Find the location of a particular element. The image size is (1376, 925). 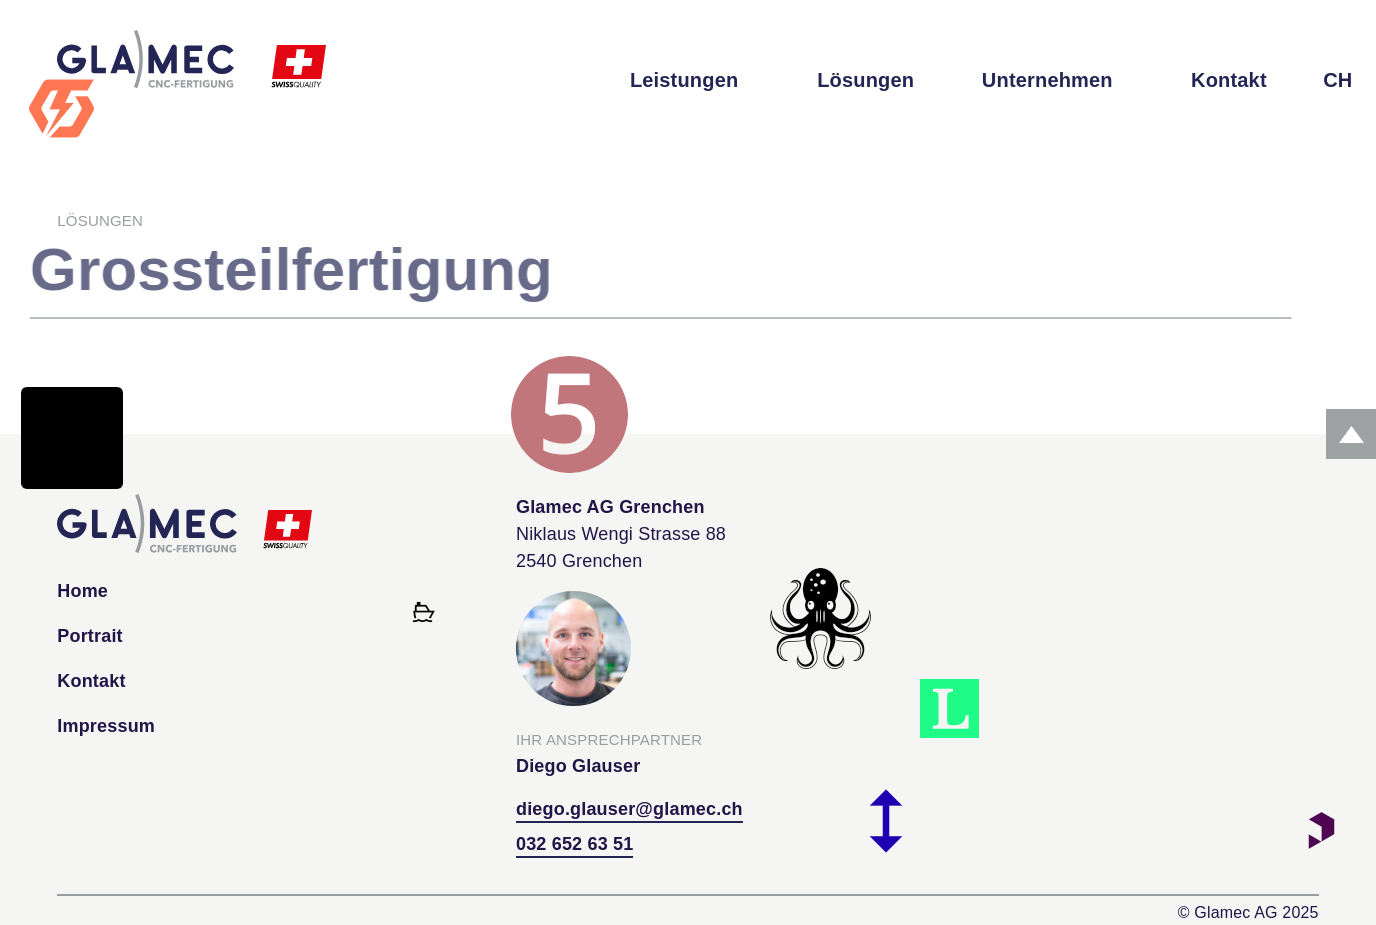

view nearby ports or maritime locations is located at coordinates (423, 612).